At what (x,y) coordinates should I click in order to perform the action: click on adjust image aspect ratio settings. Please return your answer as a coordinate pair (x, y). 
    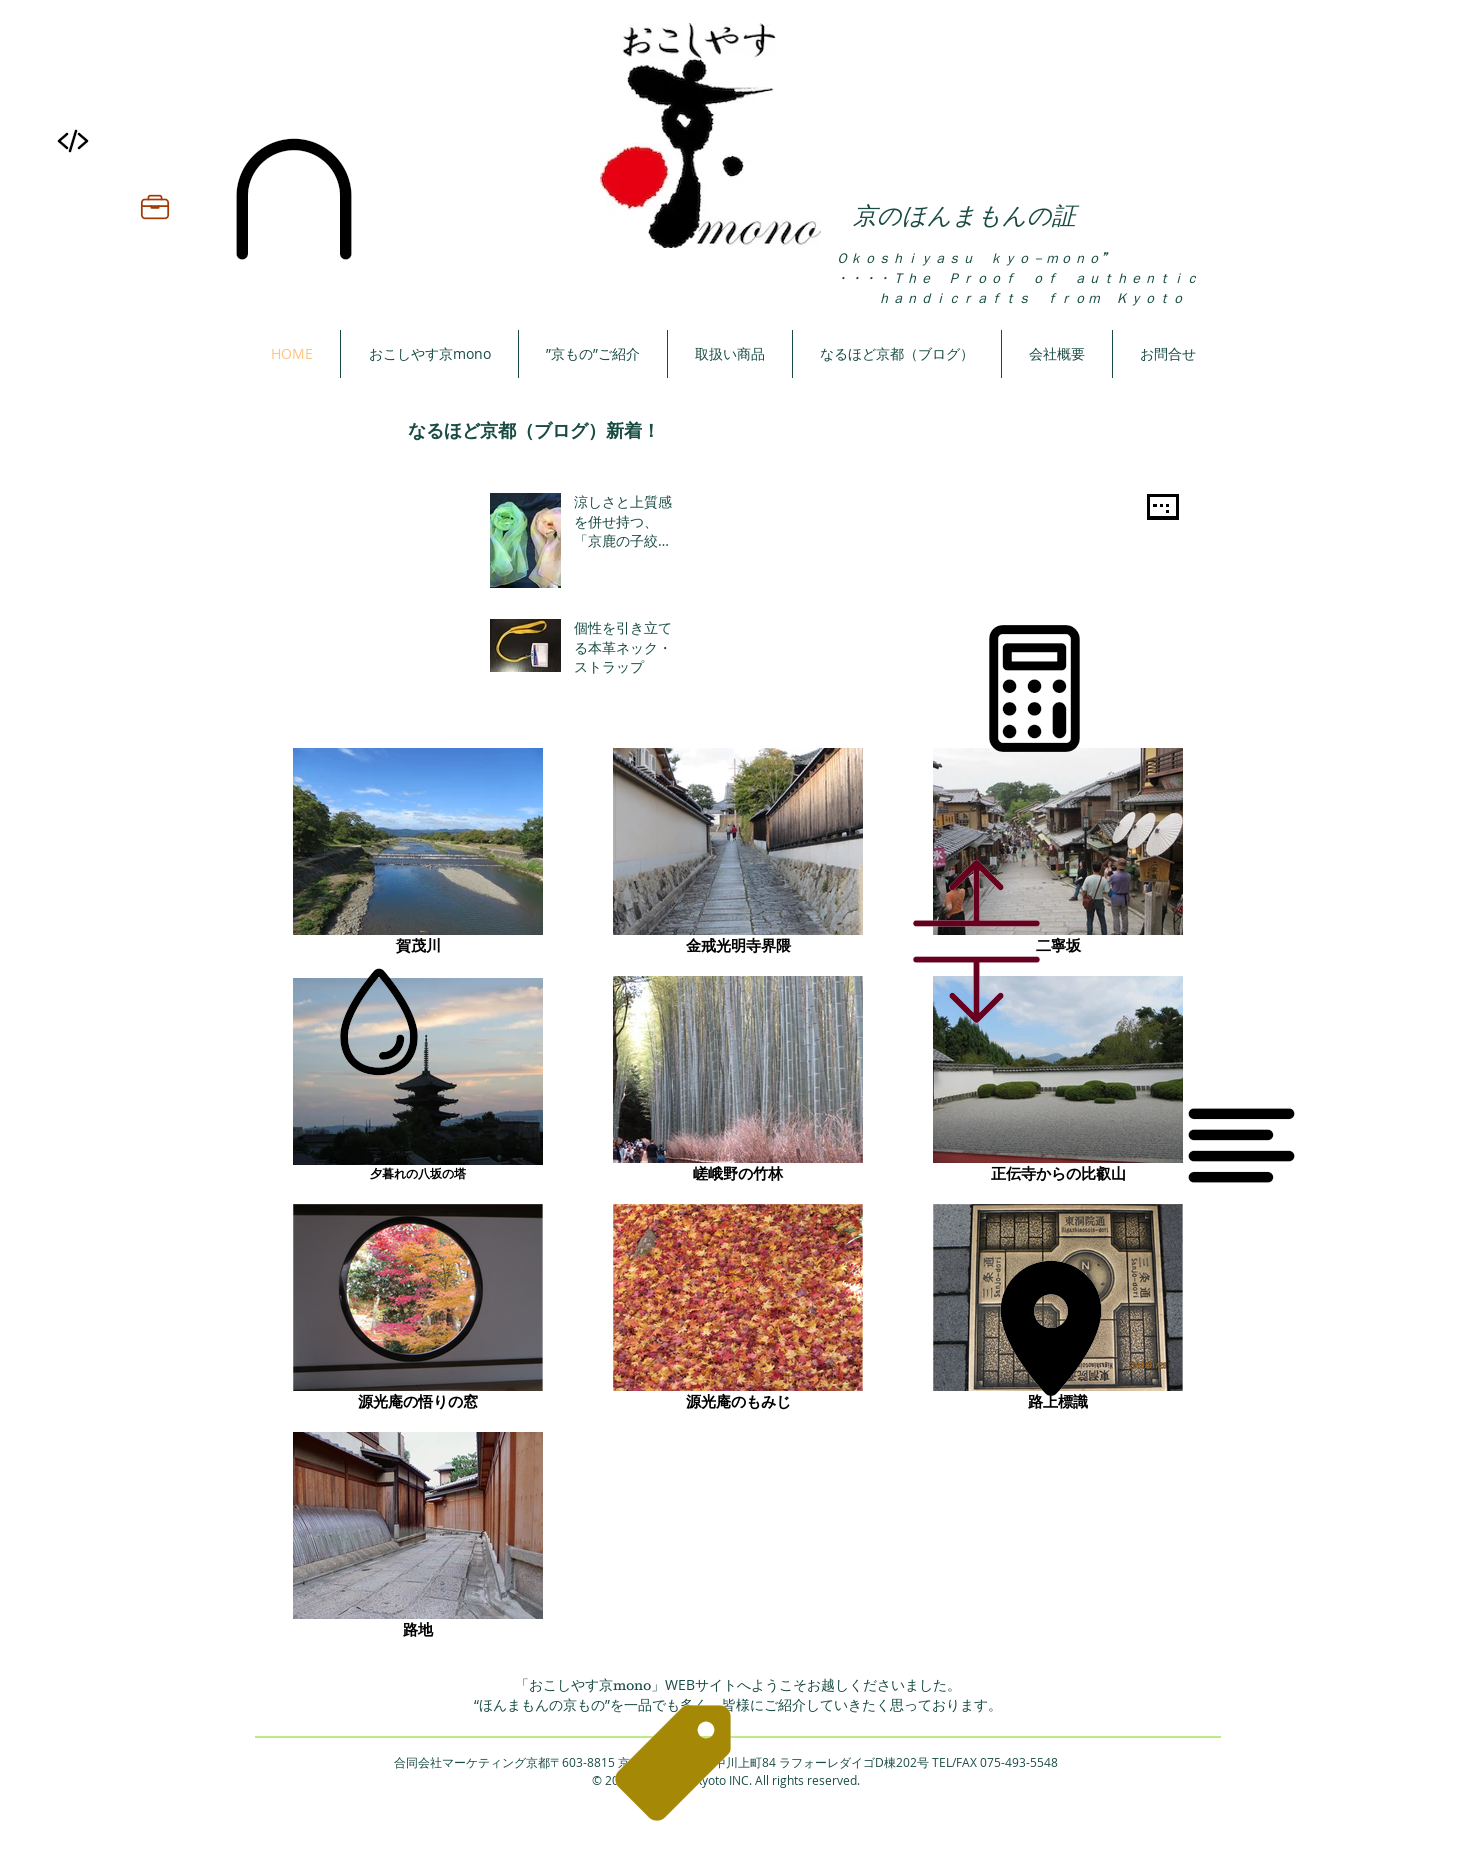
    Looking at the image, I should click on (1163, 507).